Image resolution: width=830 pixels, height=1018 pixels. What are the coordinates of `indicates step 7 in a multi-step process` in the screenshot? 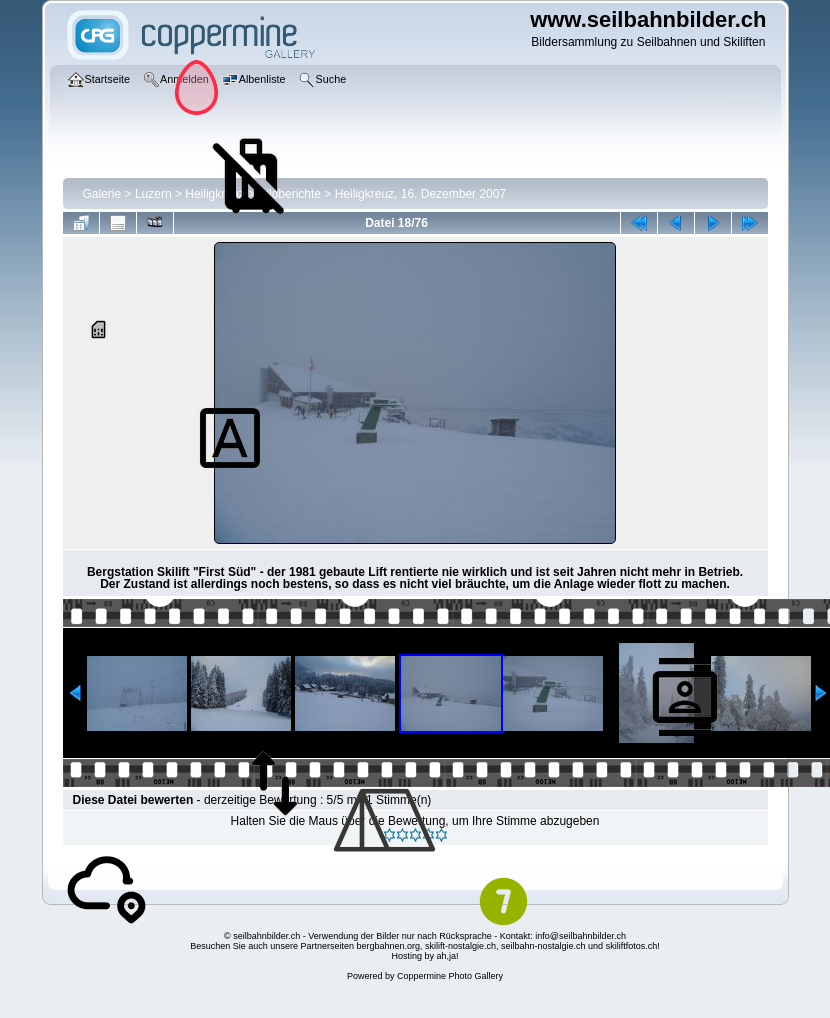 It's located at (503, 901).